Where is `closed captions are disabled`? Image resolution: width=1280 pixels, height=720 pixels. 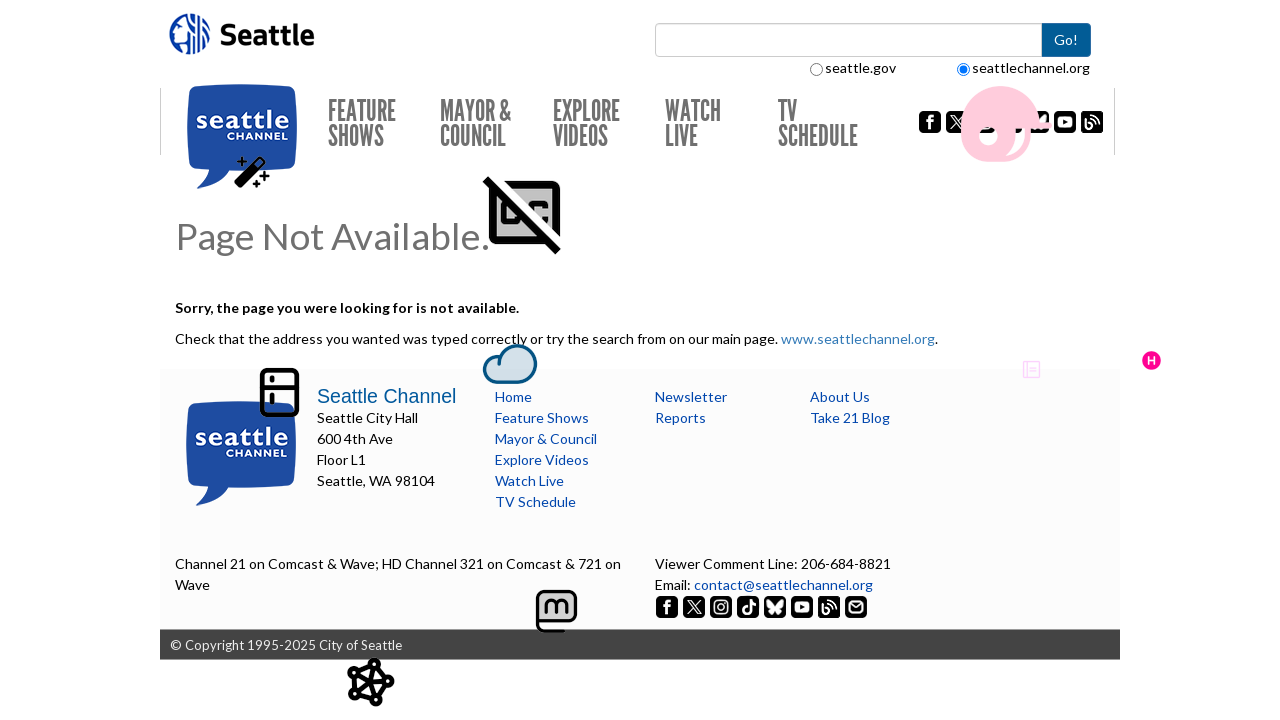 closed captions are disabled is located at coordinates (524, 212).